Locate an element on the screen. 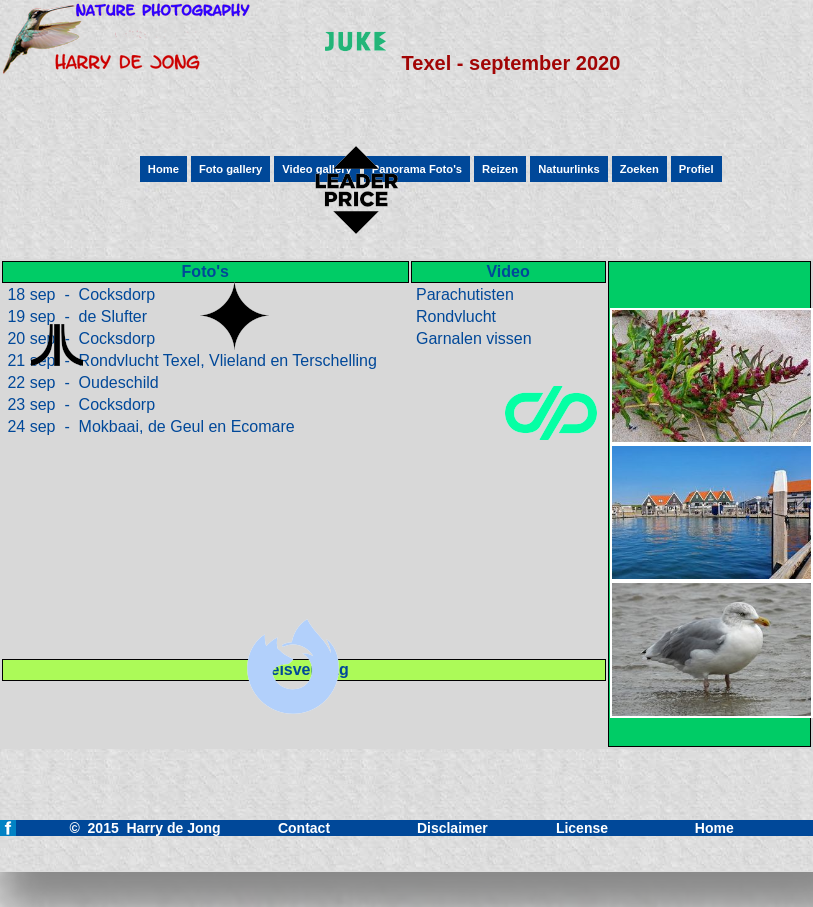 The image size is (813, 907). leader price brand logo is located at coordinates (357, 190).